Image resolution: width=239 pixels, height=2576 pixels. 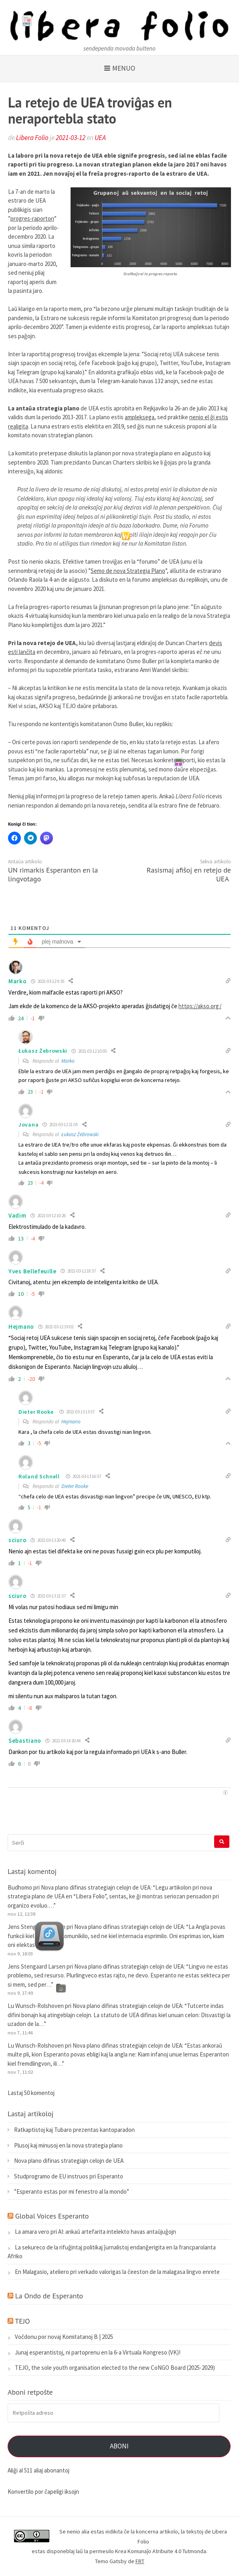 What do you see at coordinates (27, 20) in the screenshot?
I see `open atril document viewer` at bounding box center [27, 20].